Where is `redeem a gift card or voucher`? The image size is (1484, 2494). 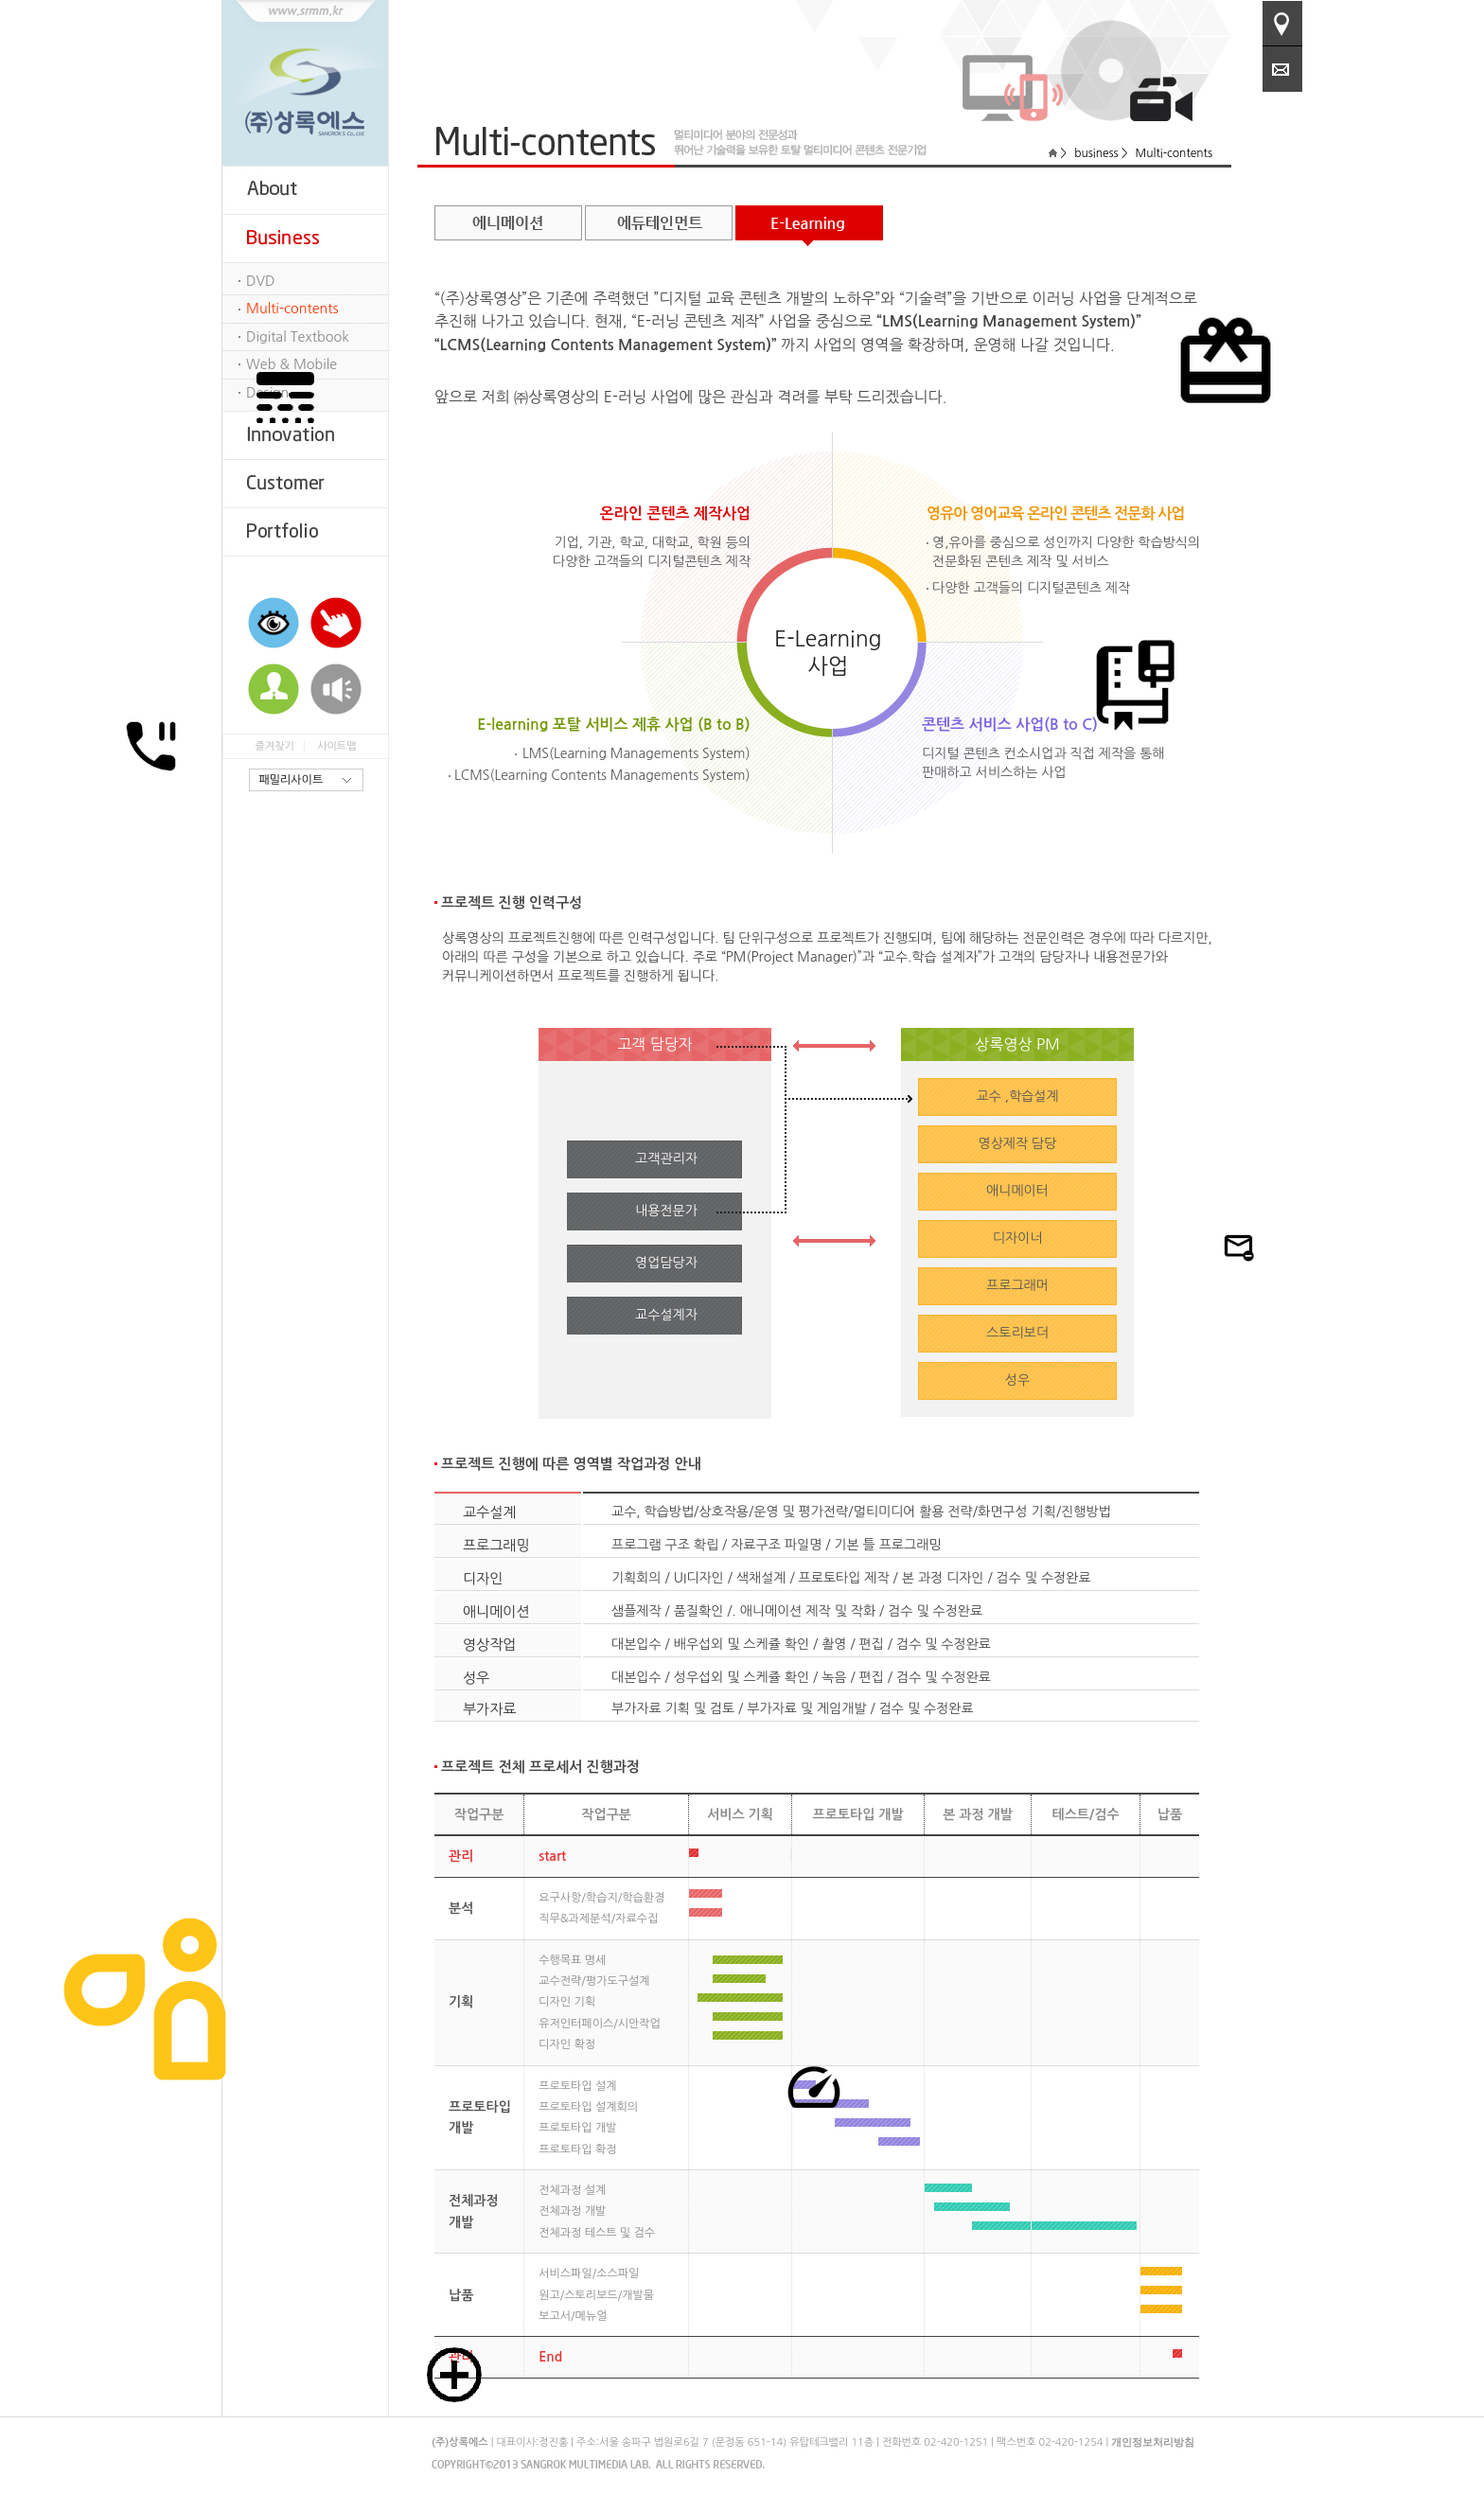 redeem a gift card or voucher is located at coordinates (1226, 363).